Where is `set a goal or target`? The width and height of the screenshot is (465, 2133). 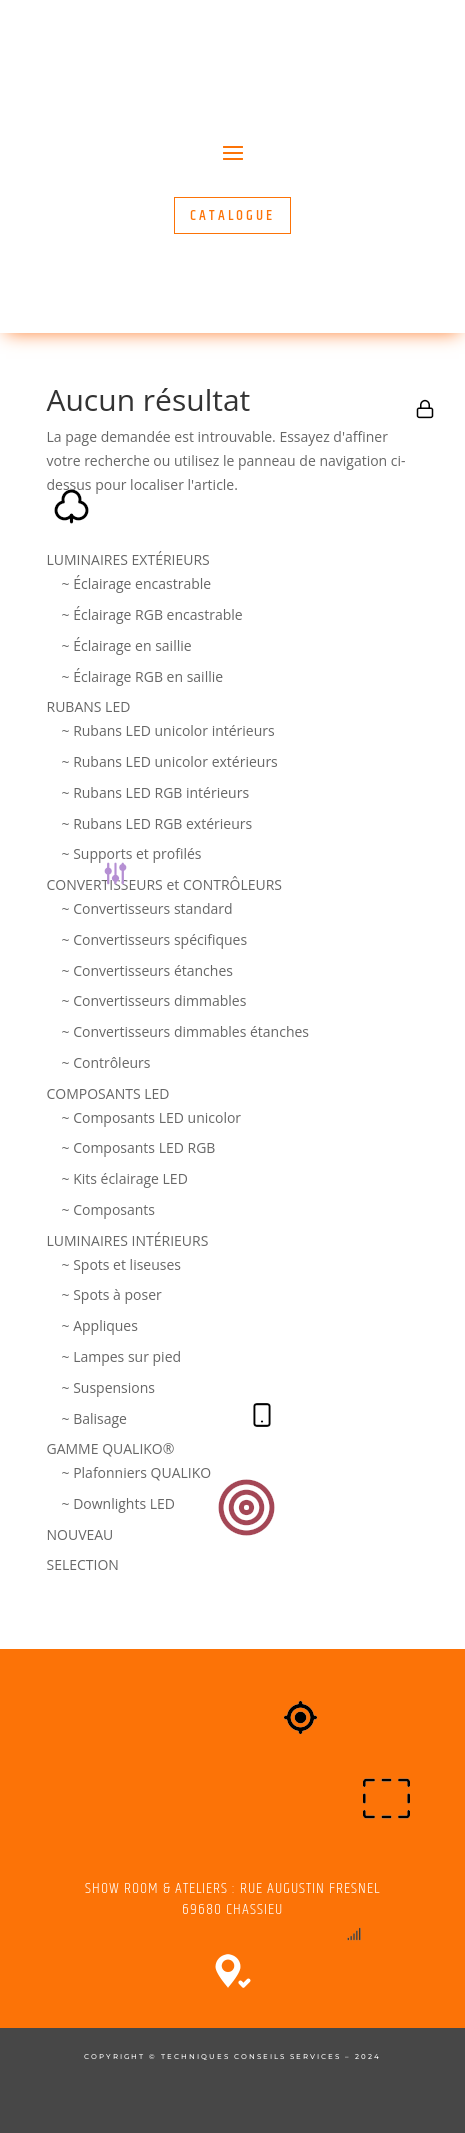 set a goal or target is located at coordinates (246, 1507).